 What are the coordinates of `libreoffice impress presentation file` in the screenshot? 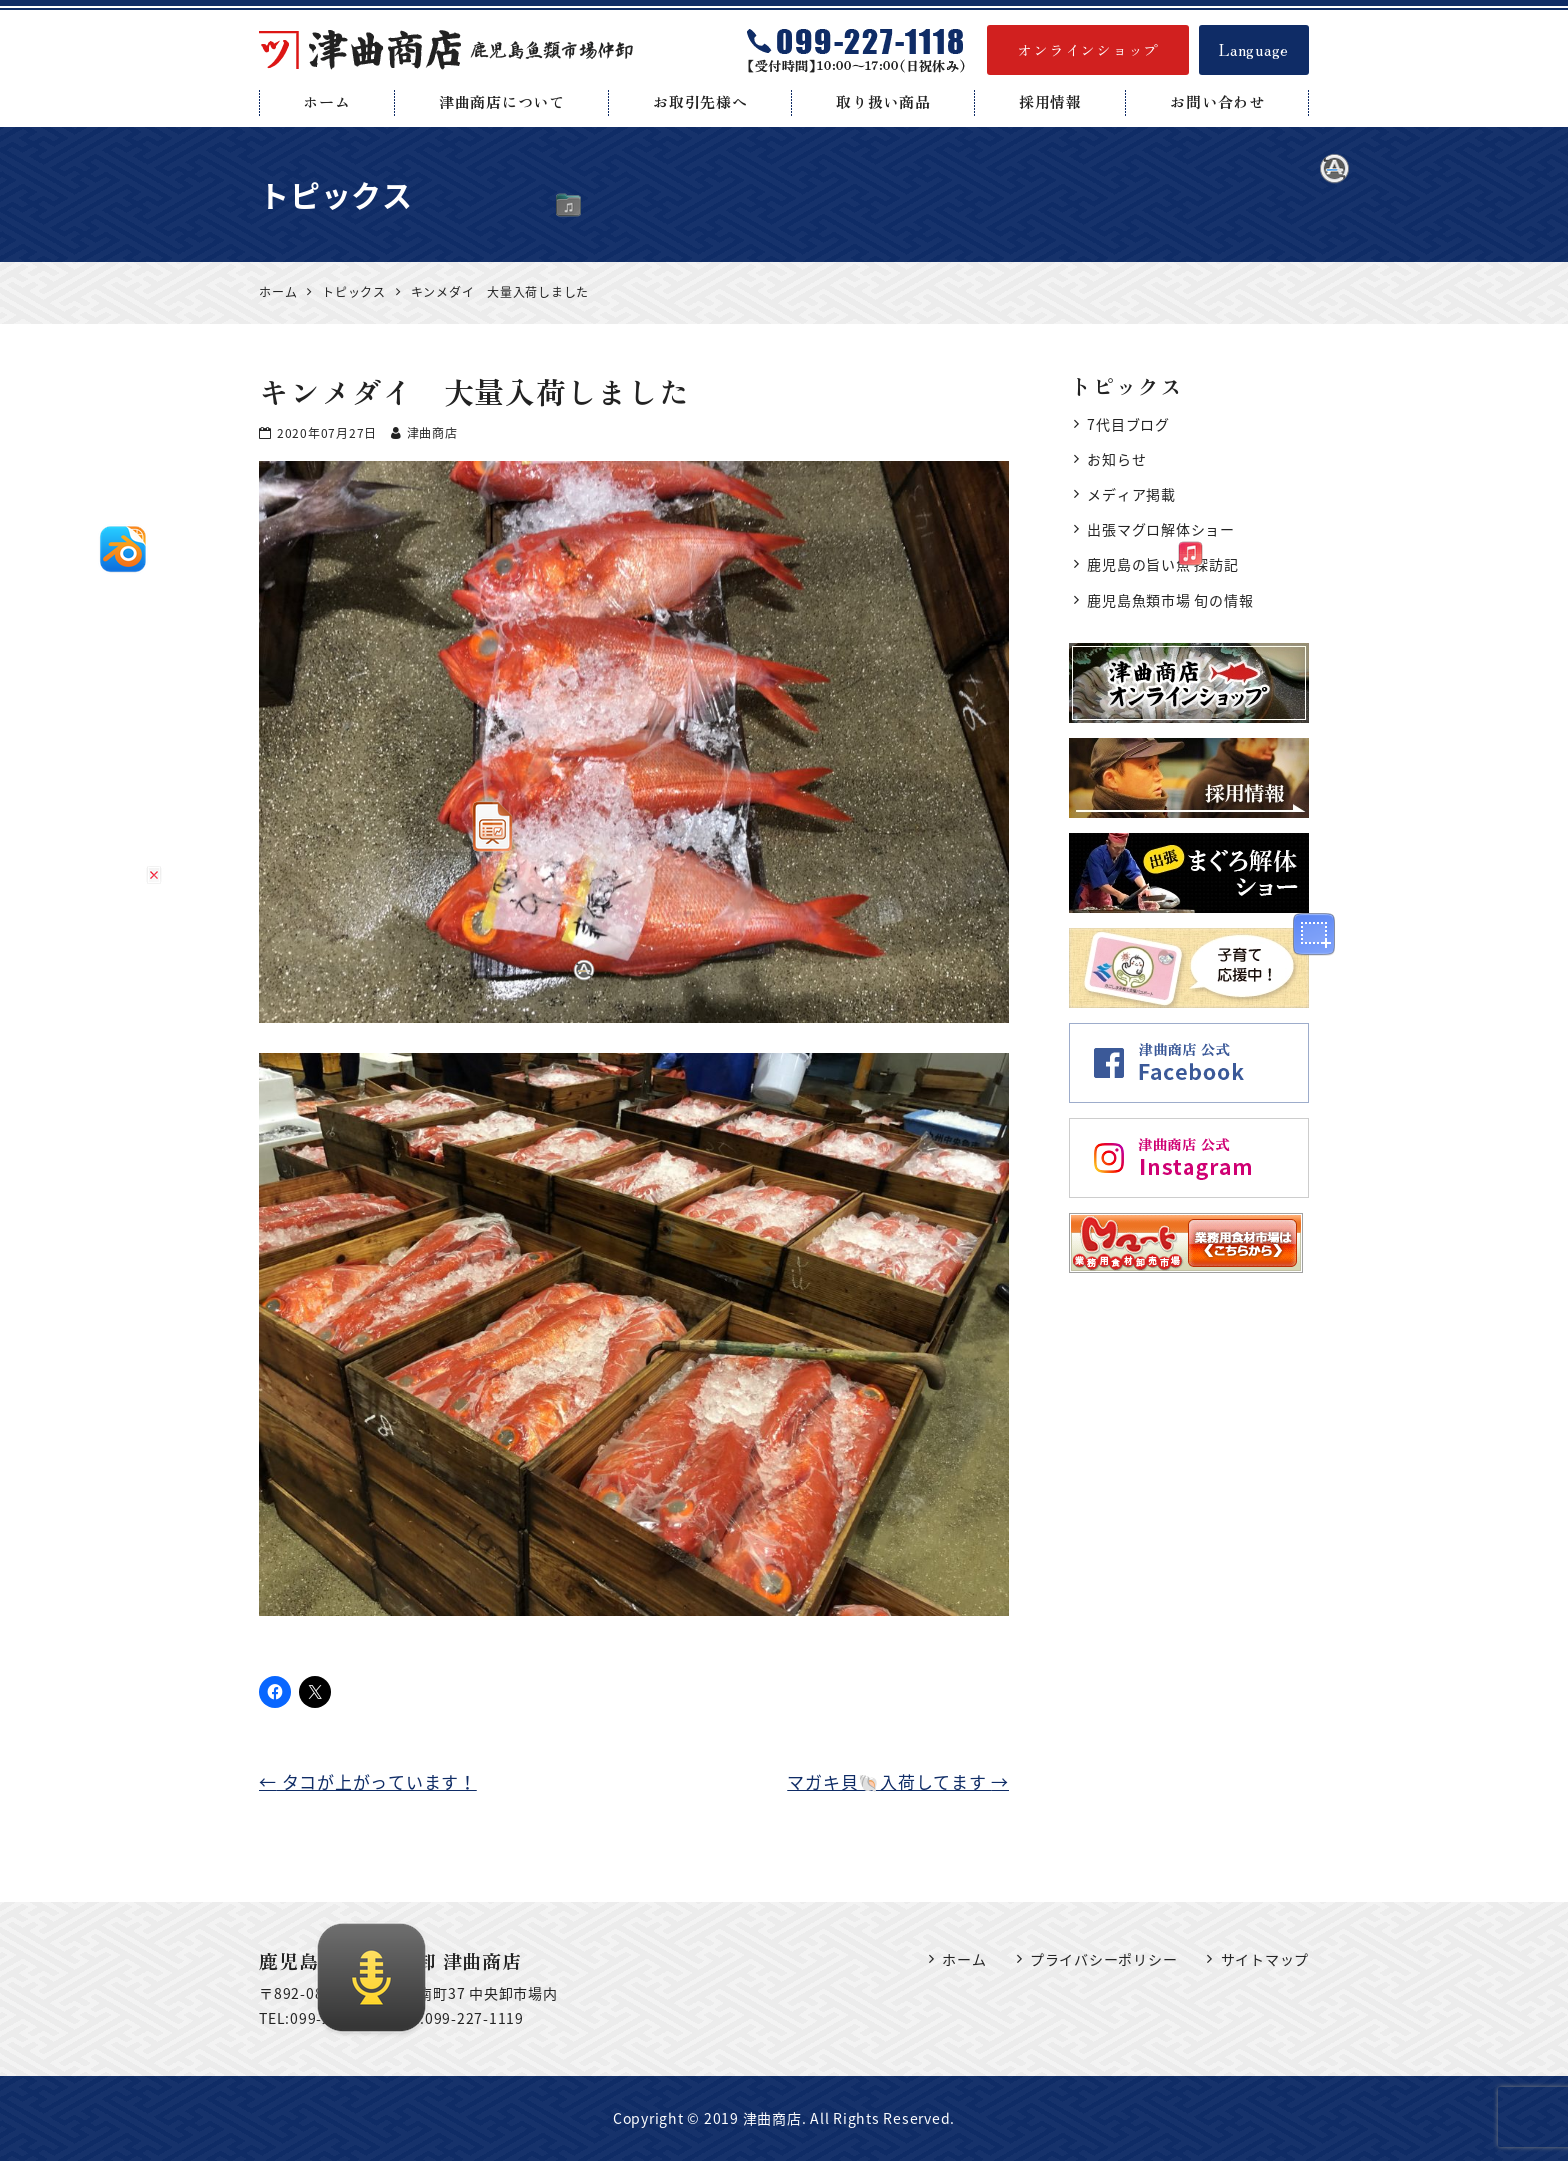 It's located at (492, 826).